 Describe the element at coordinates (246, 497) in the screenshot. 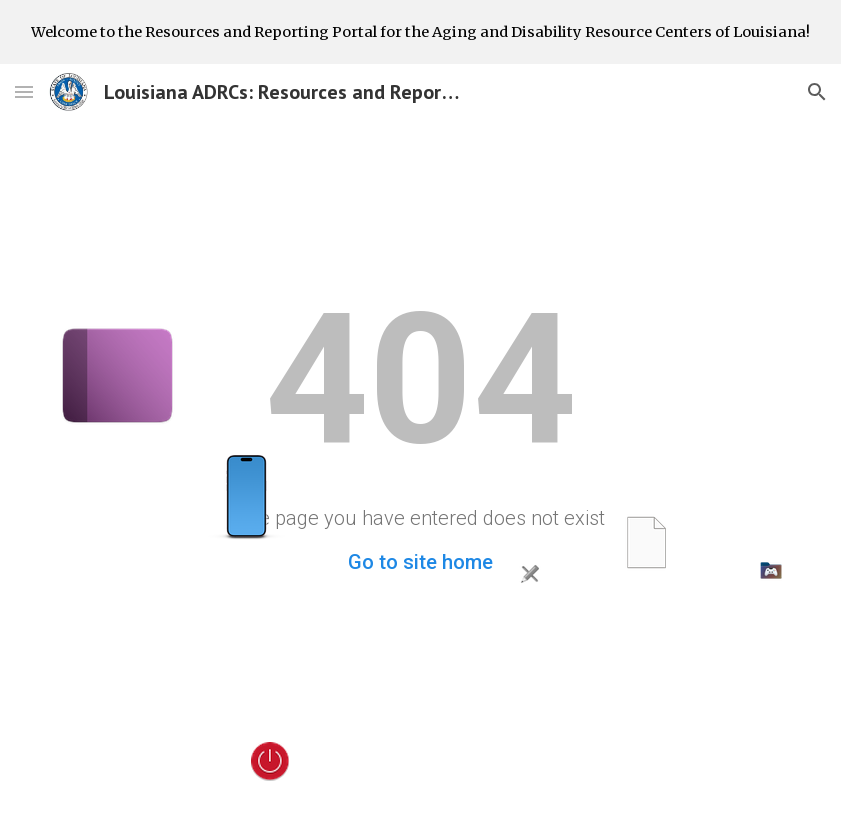

I see `iPhone 14 Pro device icon` at that location.